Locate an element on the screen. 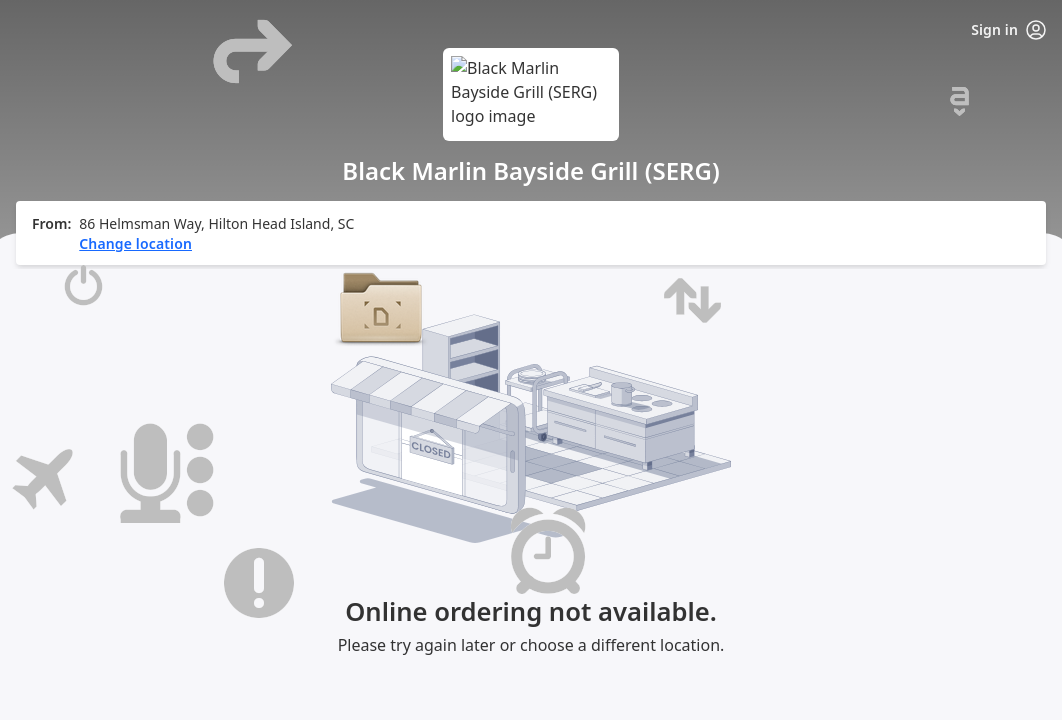 The image size is (1062, 720). microphone input level is high is located at coordinates (167, 470).